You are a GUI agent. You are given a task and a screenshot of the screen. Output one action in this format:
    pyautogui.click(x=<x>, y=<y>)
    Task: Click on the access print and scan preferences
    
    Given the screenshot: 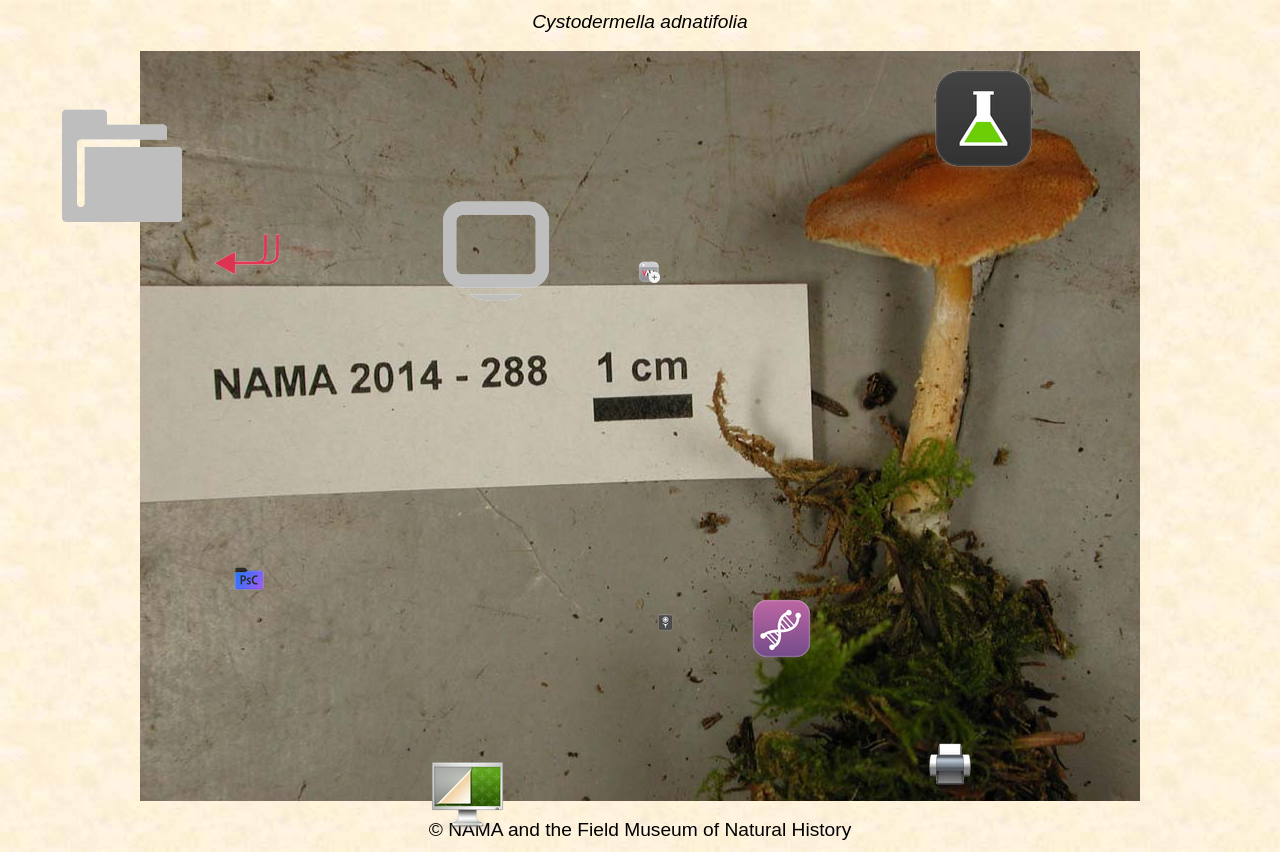 What is the action you would take?
    pyautogui.click(x=950, y=764)
    